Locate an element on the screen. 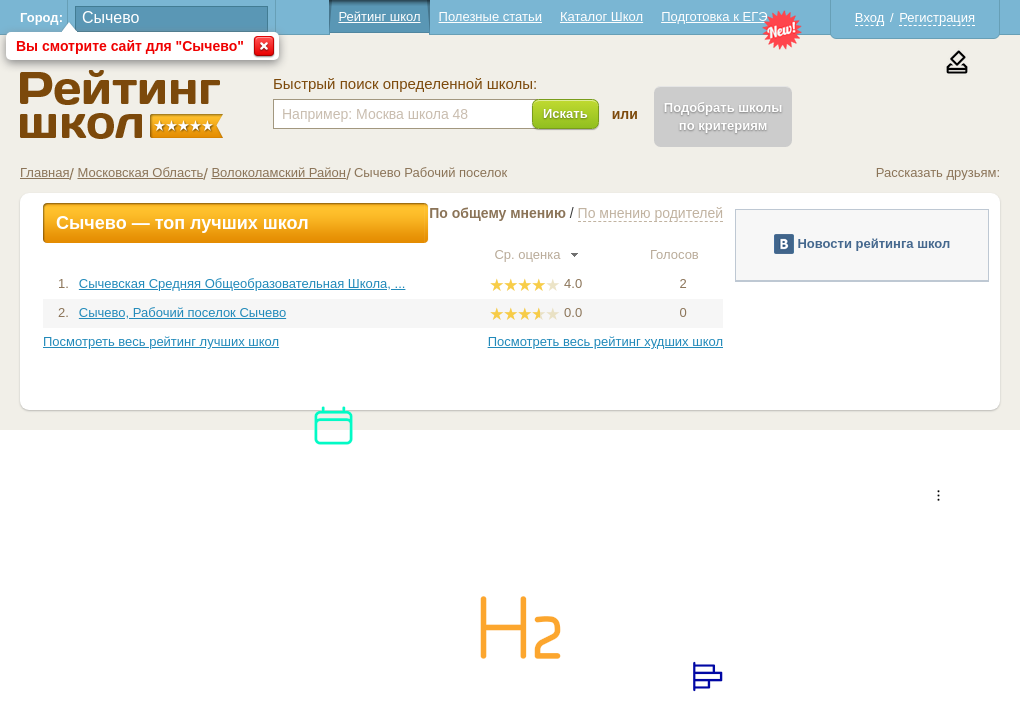 Image resolution: width=1020 pixels, height=720 pixels. view calendar or schedule is located at coordinates (333, 425).